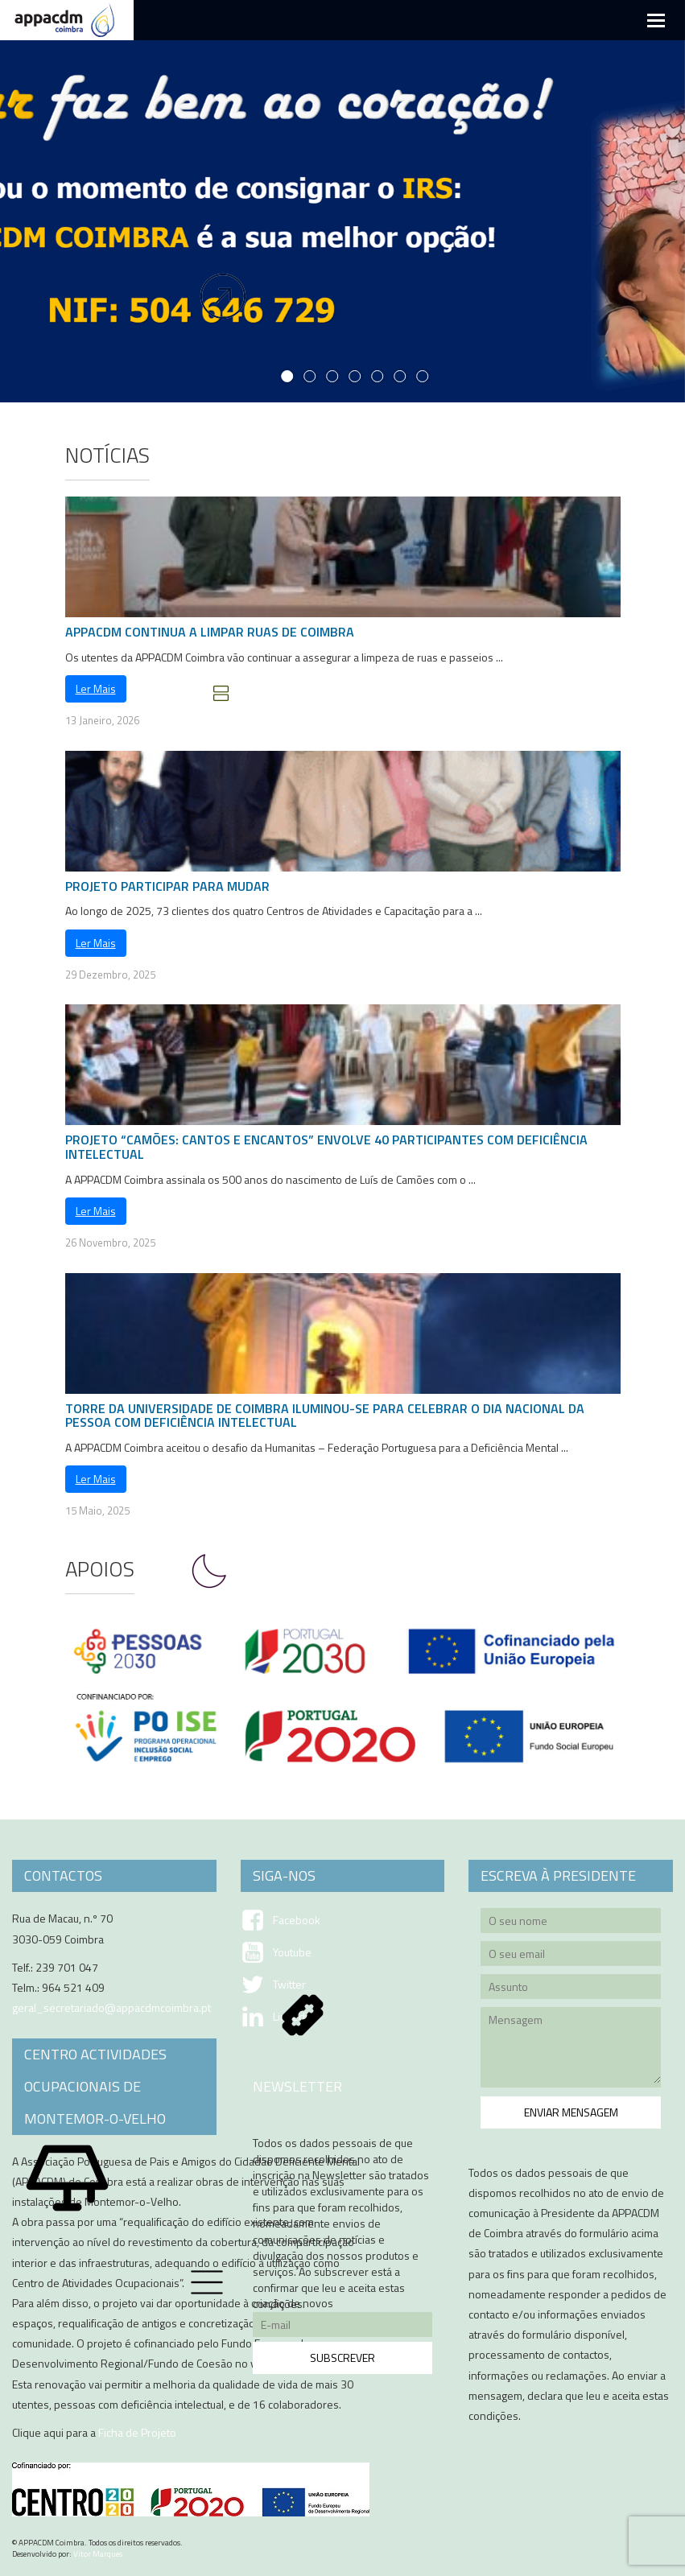 The width and height of the screenshot is (685, 2576). What do you see at coordinates (221, 693) in the screenshot?
I see `switch to row view layout` at bounding box center [221, 693].